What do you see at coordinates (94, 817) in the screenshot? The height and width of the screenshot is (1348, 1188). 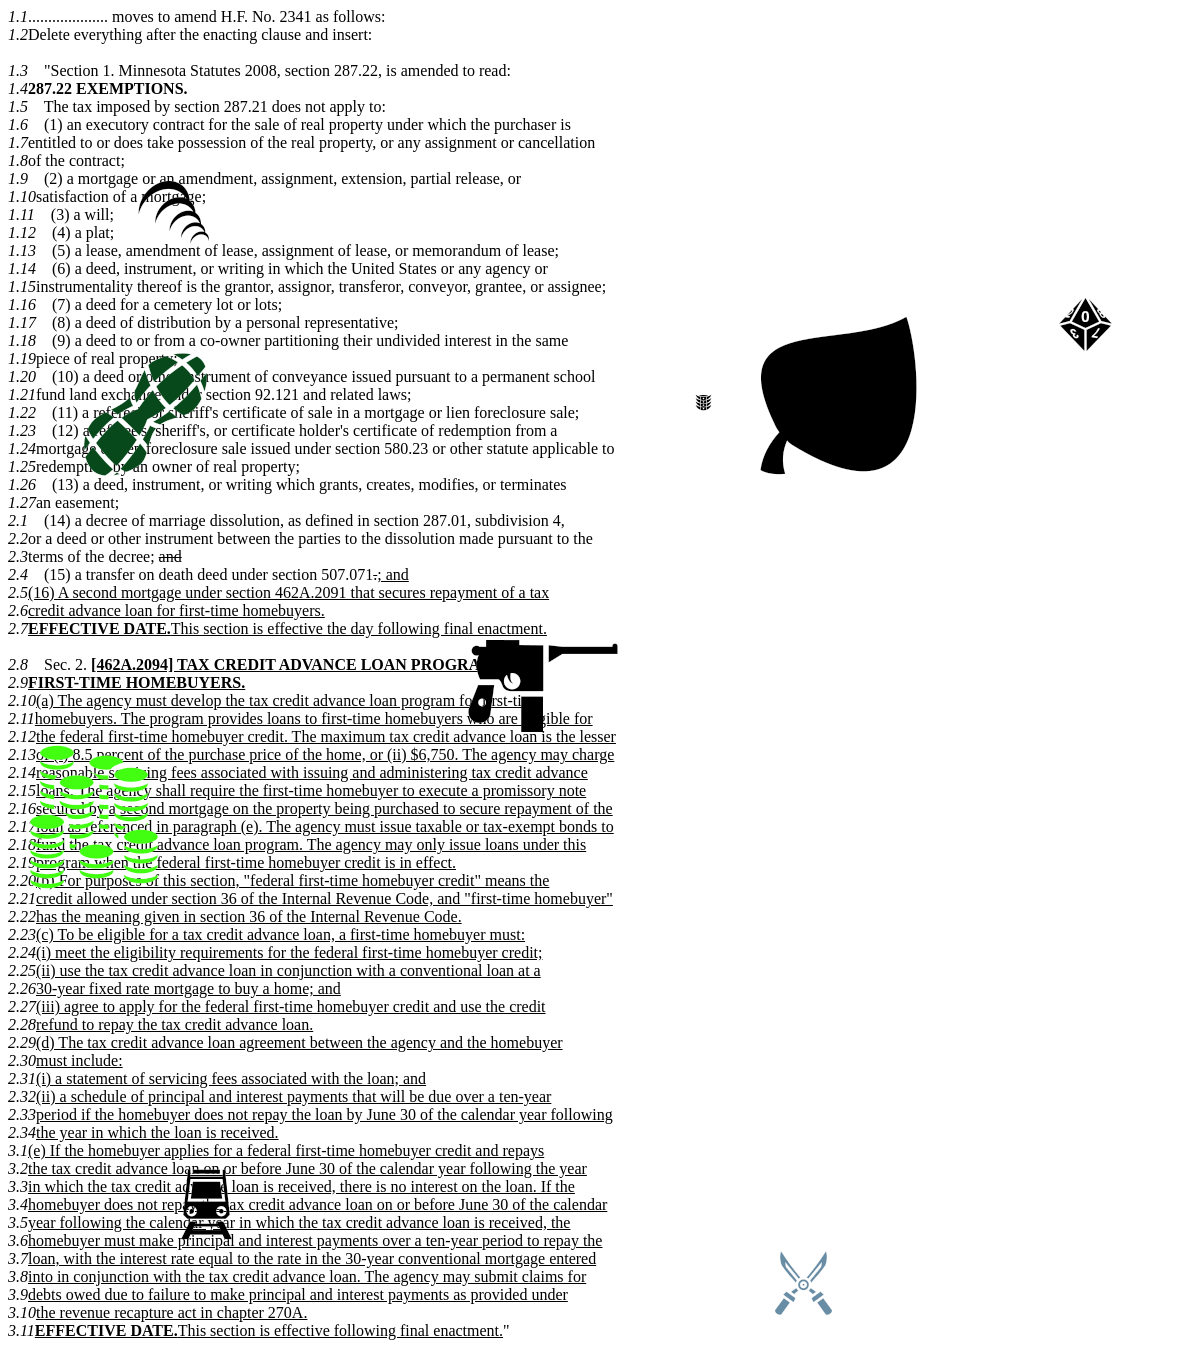 I see `view your in-game currency balance` at bounding box center [94, 817].